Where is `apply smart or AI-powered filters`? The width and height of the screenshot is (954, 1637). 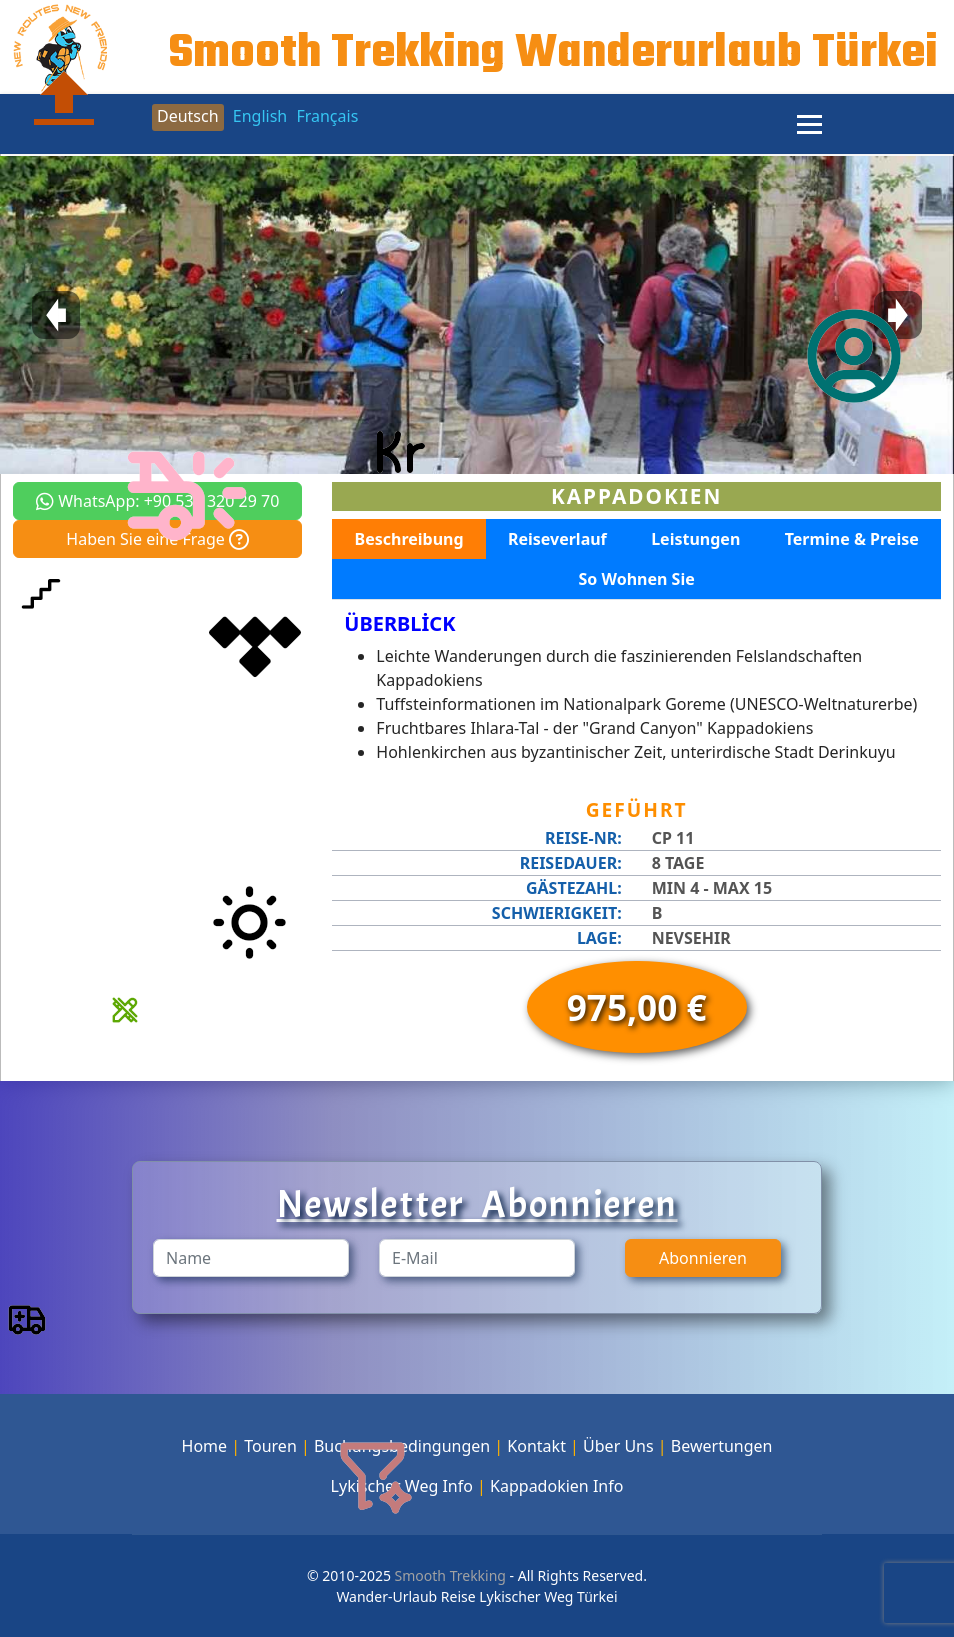
apply smart or AI-powered filters is located at coordinates (372, 1474).